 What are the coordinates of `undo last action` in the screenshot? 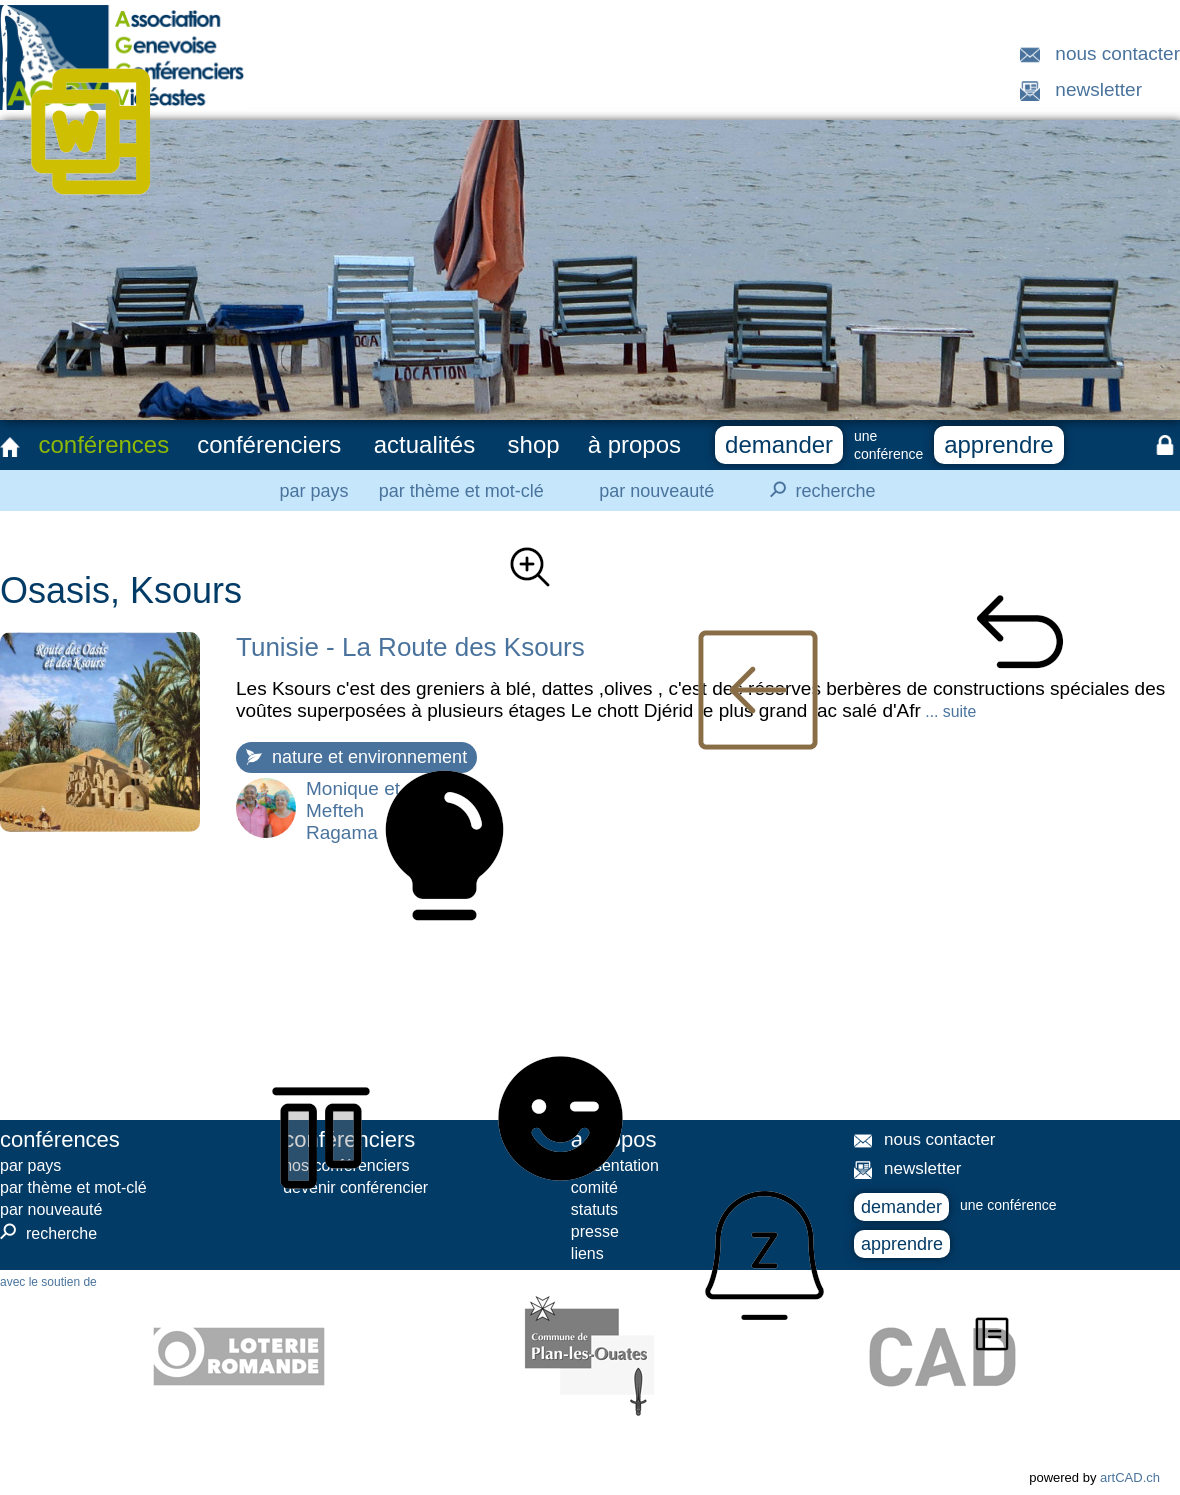 It's located at (1020, 635).